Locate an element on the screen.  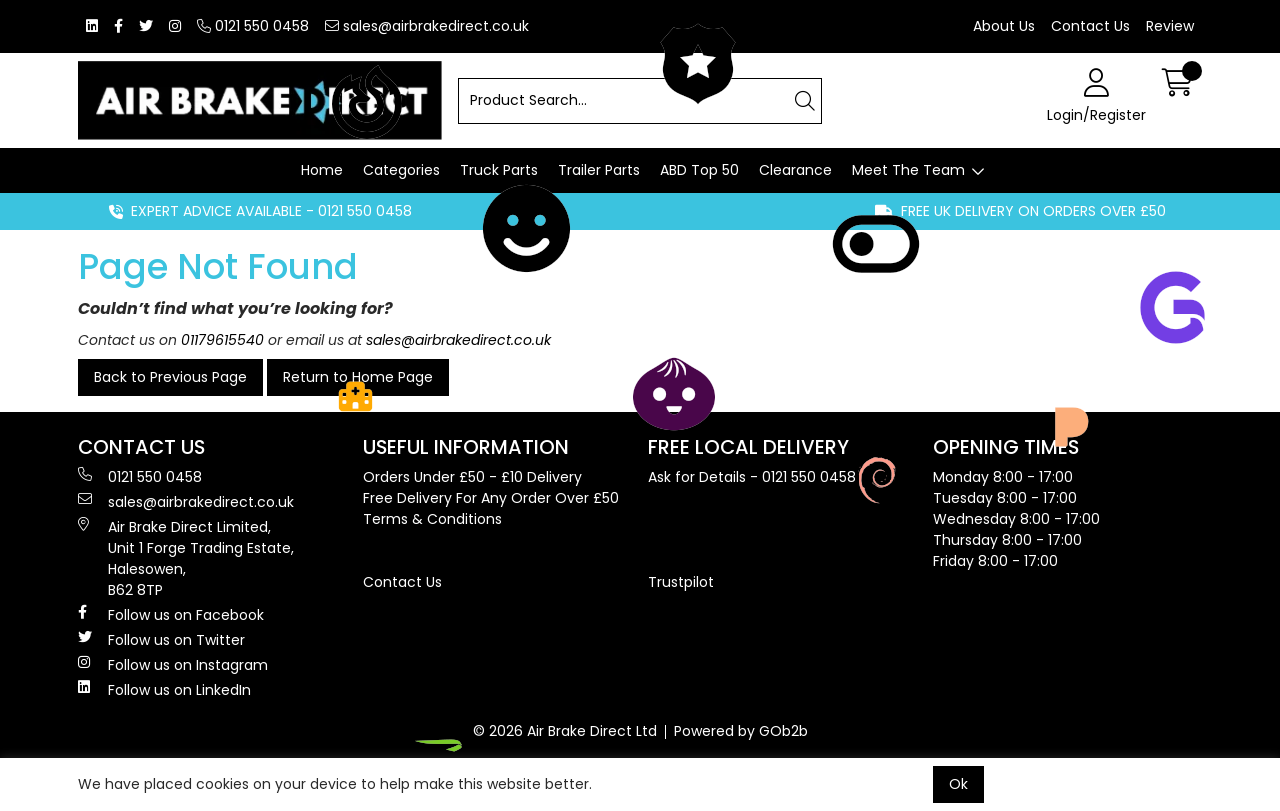
toggle a setting off is located at coordinates (876, 244).